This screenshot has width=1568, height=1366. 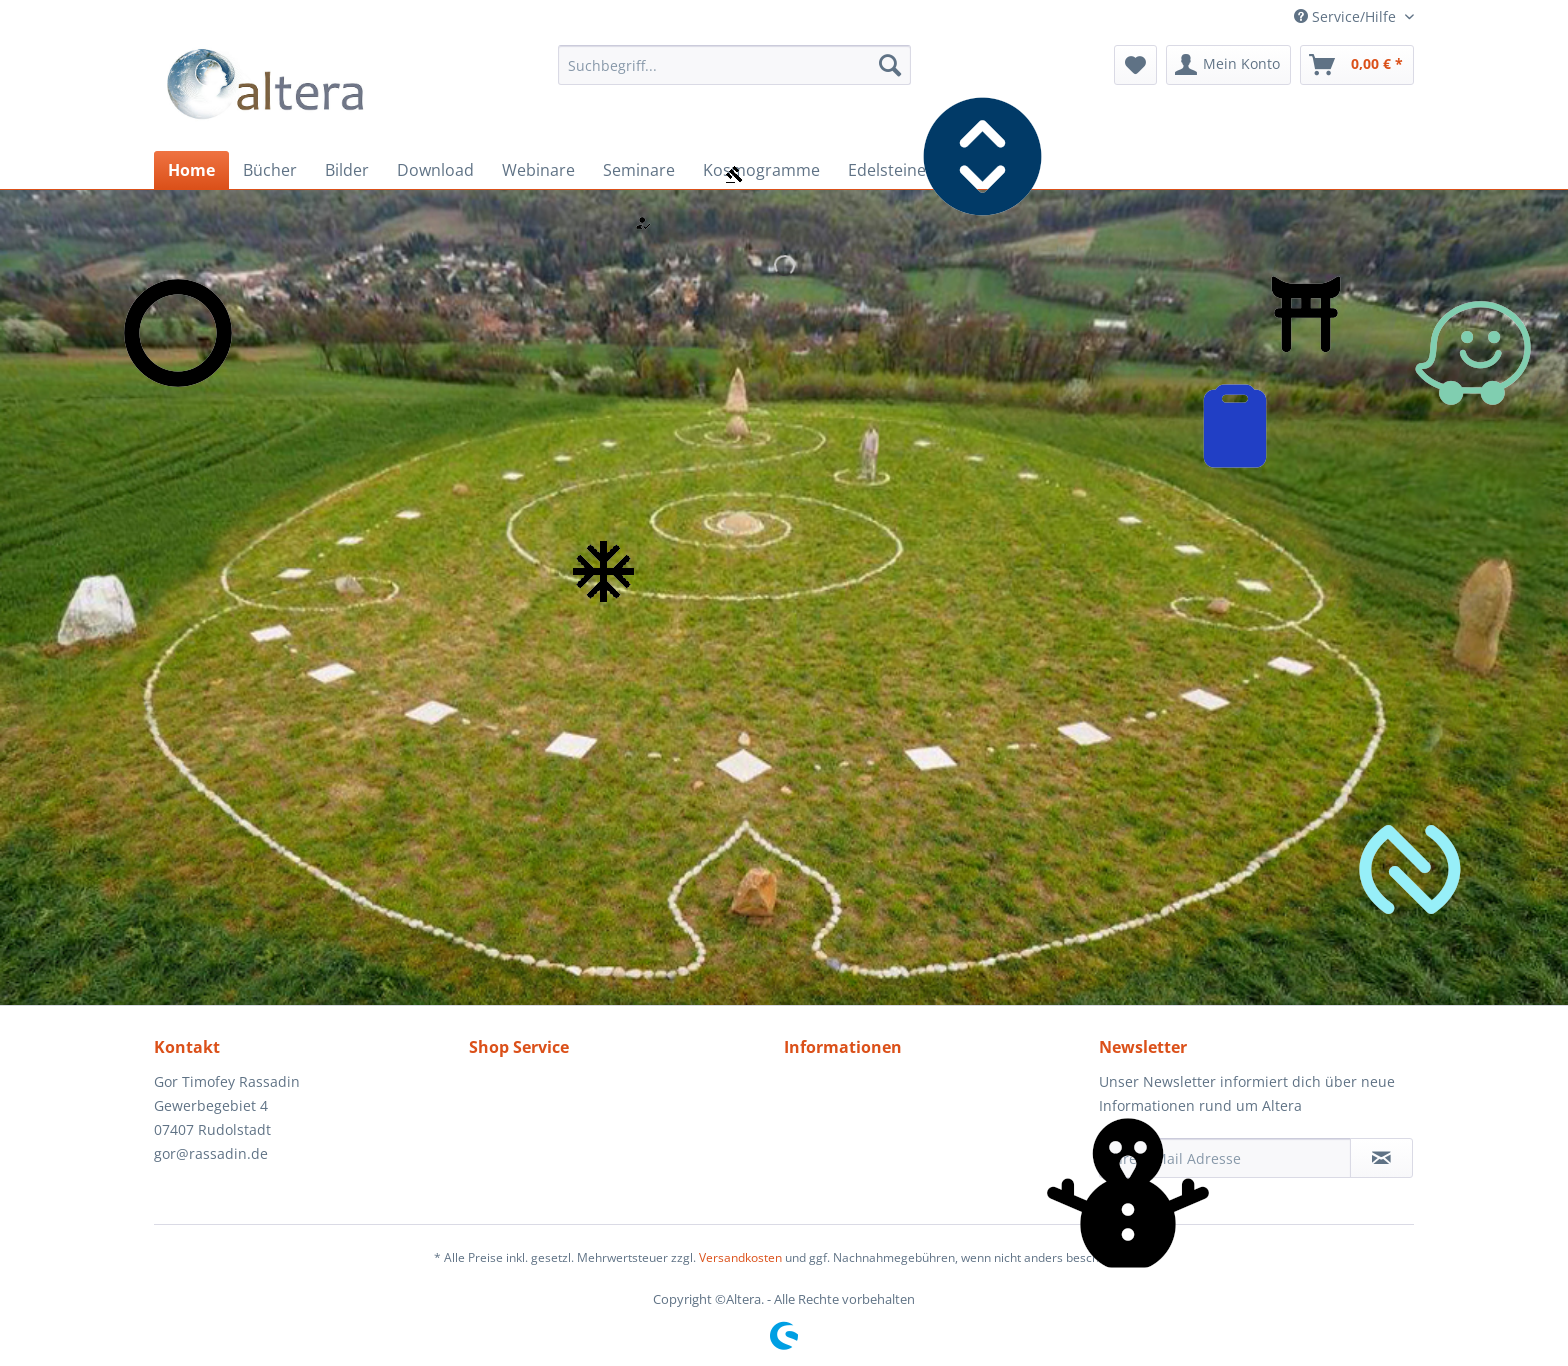 What do you see at coordinates (1409, 869) in the screenshot?
I see `tap to enable NFC connectivity` at bounding box center [1409, 869].